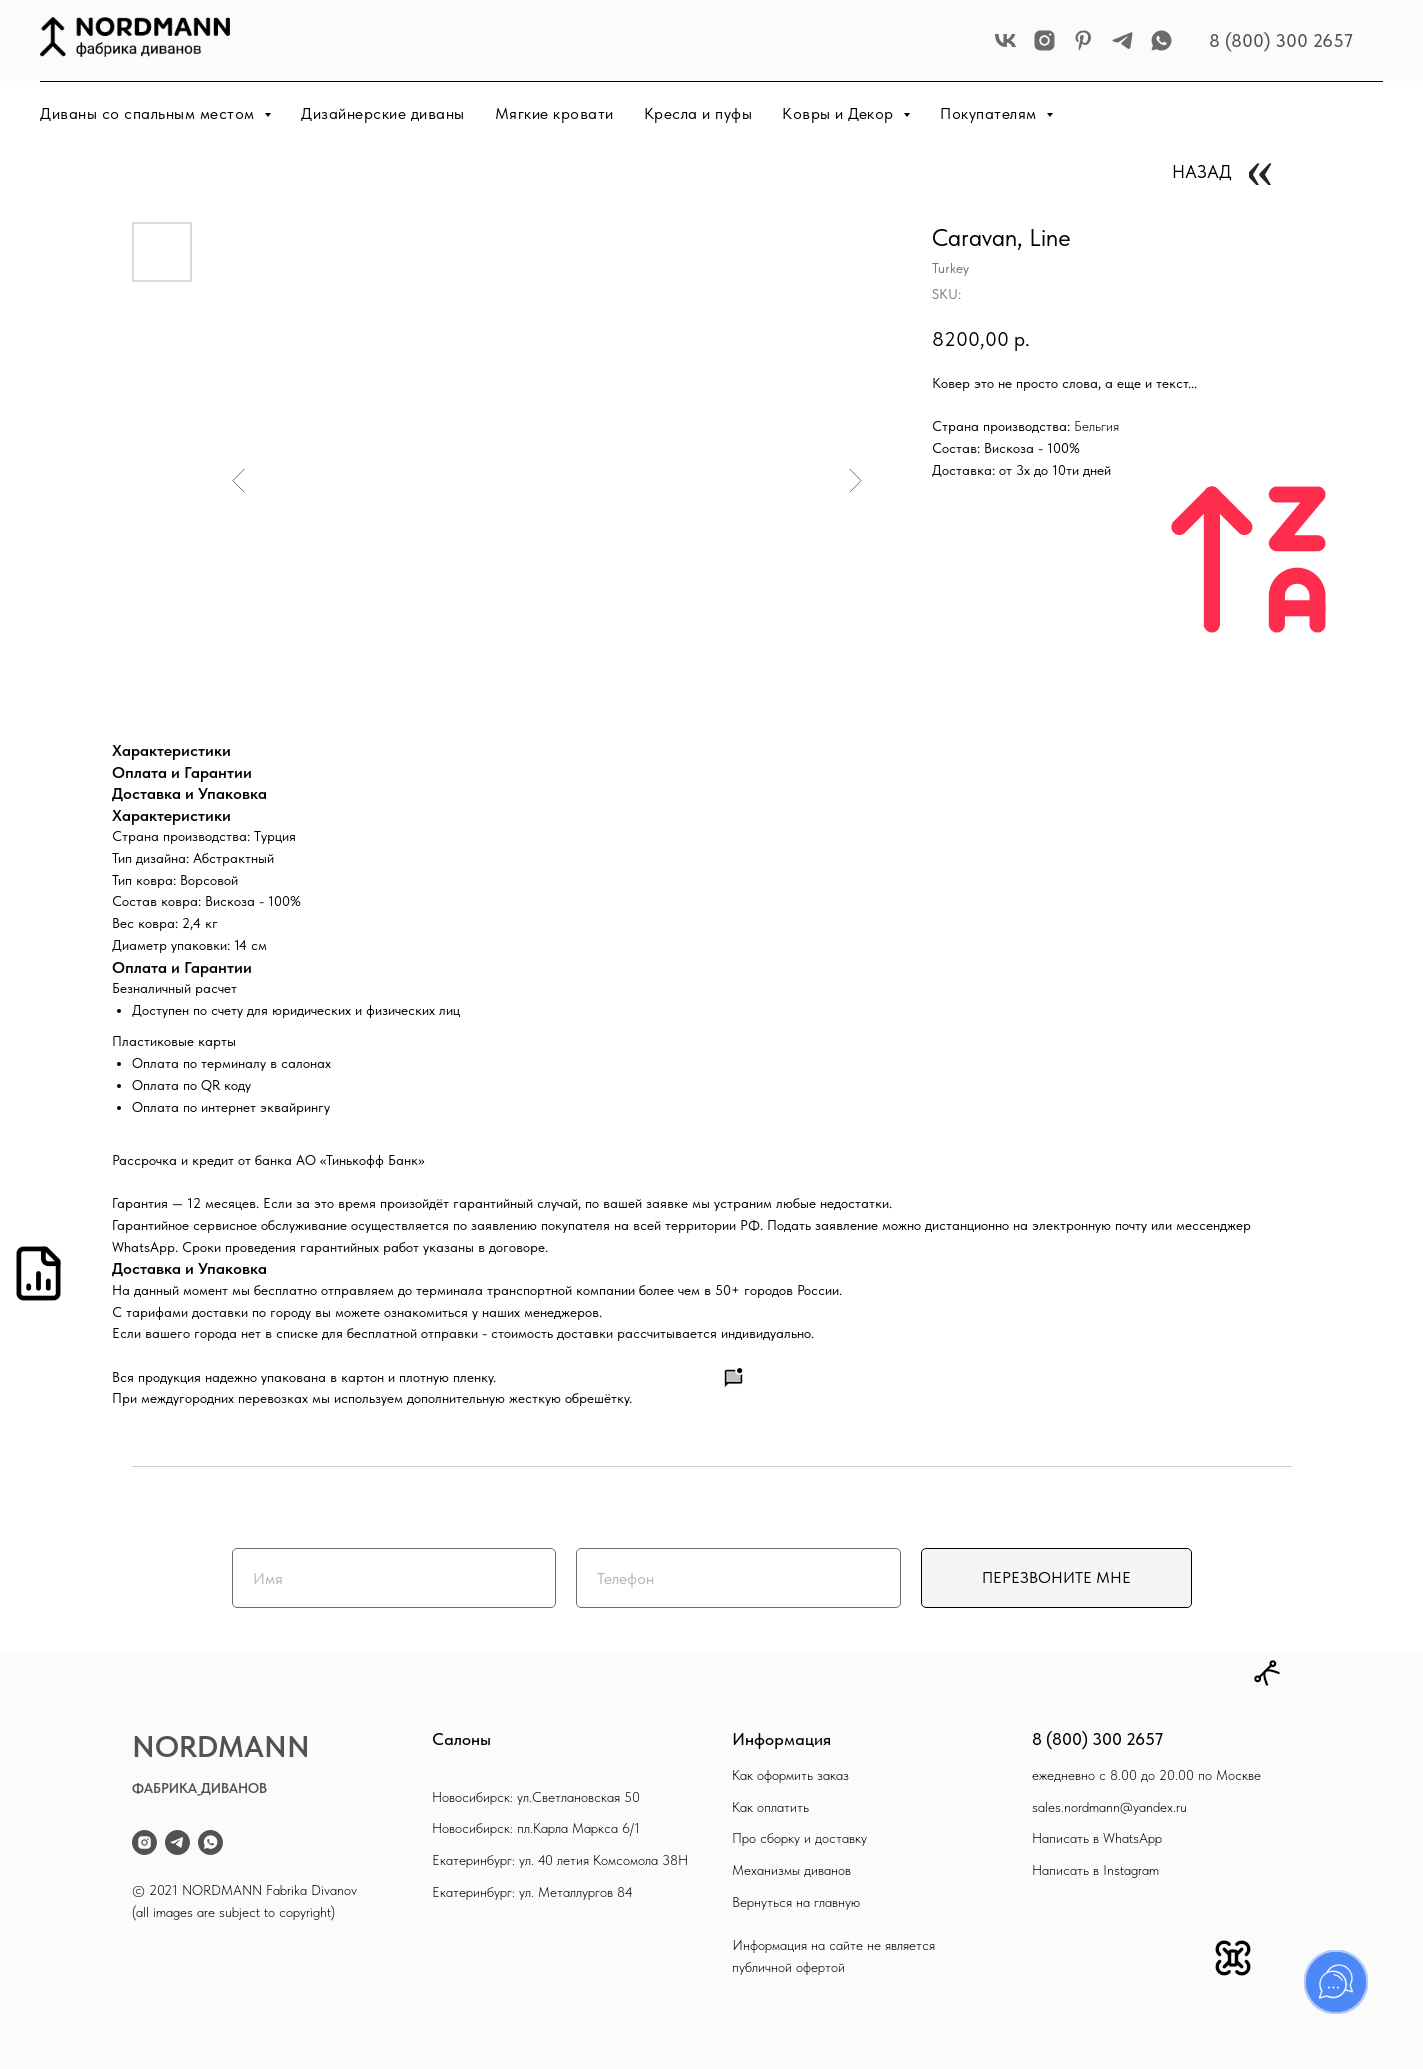 The image size is (1423, 2069). Describe the element at coordinates (1233, 1958) in the screenshot. I see `access drone controls` at that location.